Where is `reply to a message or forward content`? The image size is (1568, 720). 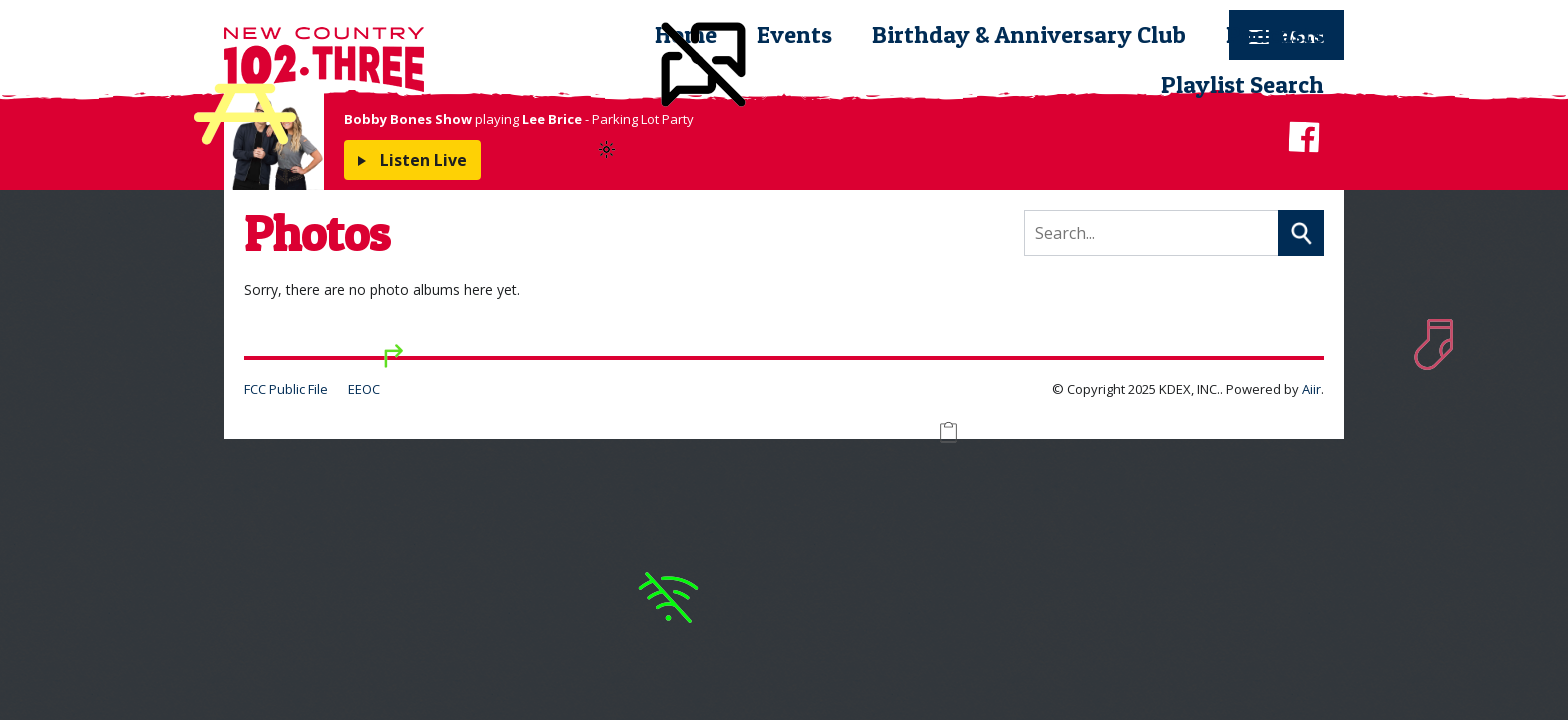 reply to a message or forward content is located at coordinates (392, 356).